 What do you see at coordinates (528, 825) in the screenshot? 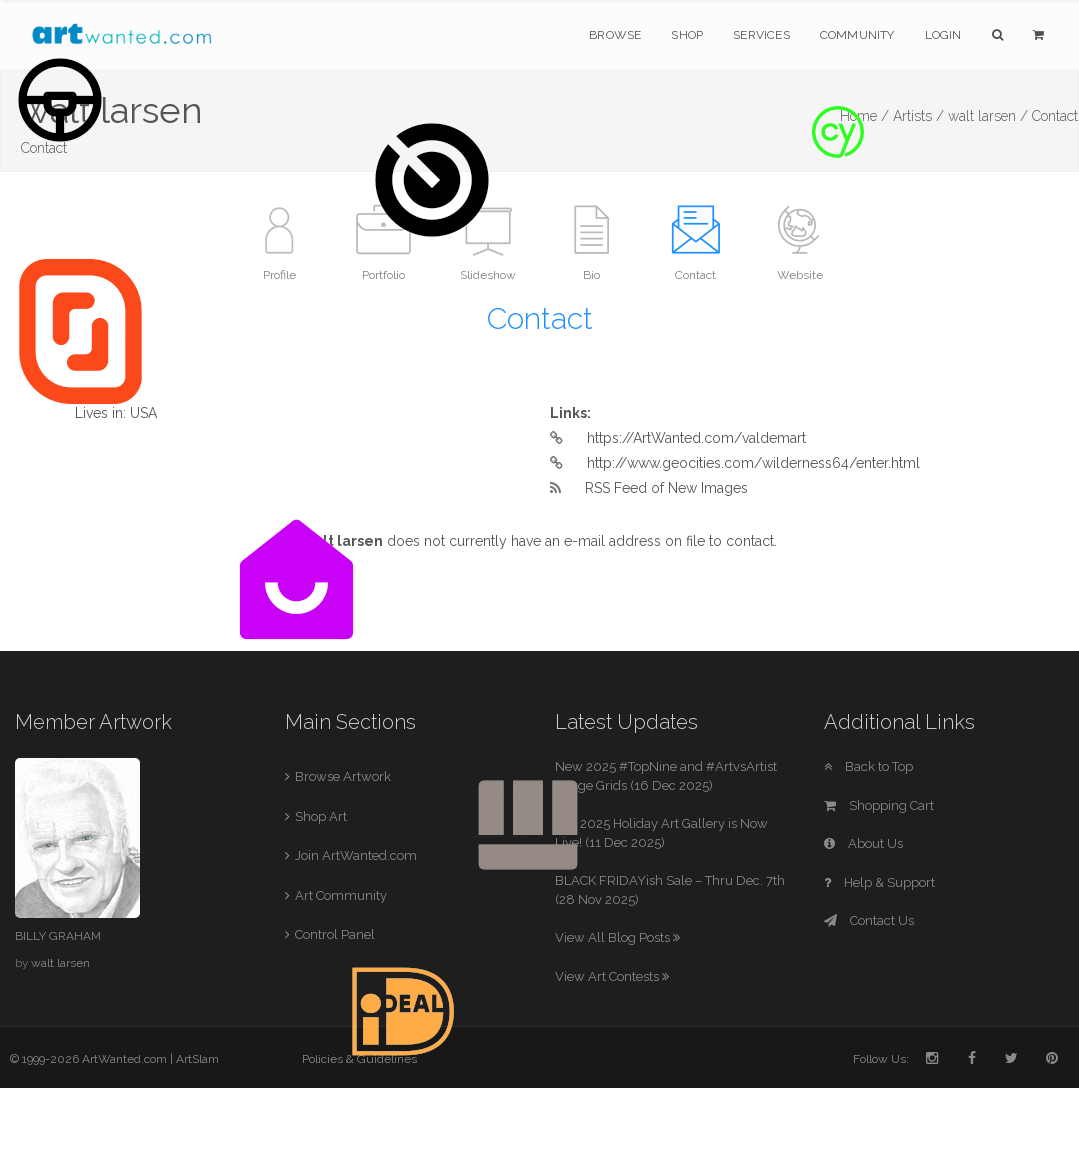
I see `switch to table or grid view` at bounding box center [528, 825].